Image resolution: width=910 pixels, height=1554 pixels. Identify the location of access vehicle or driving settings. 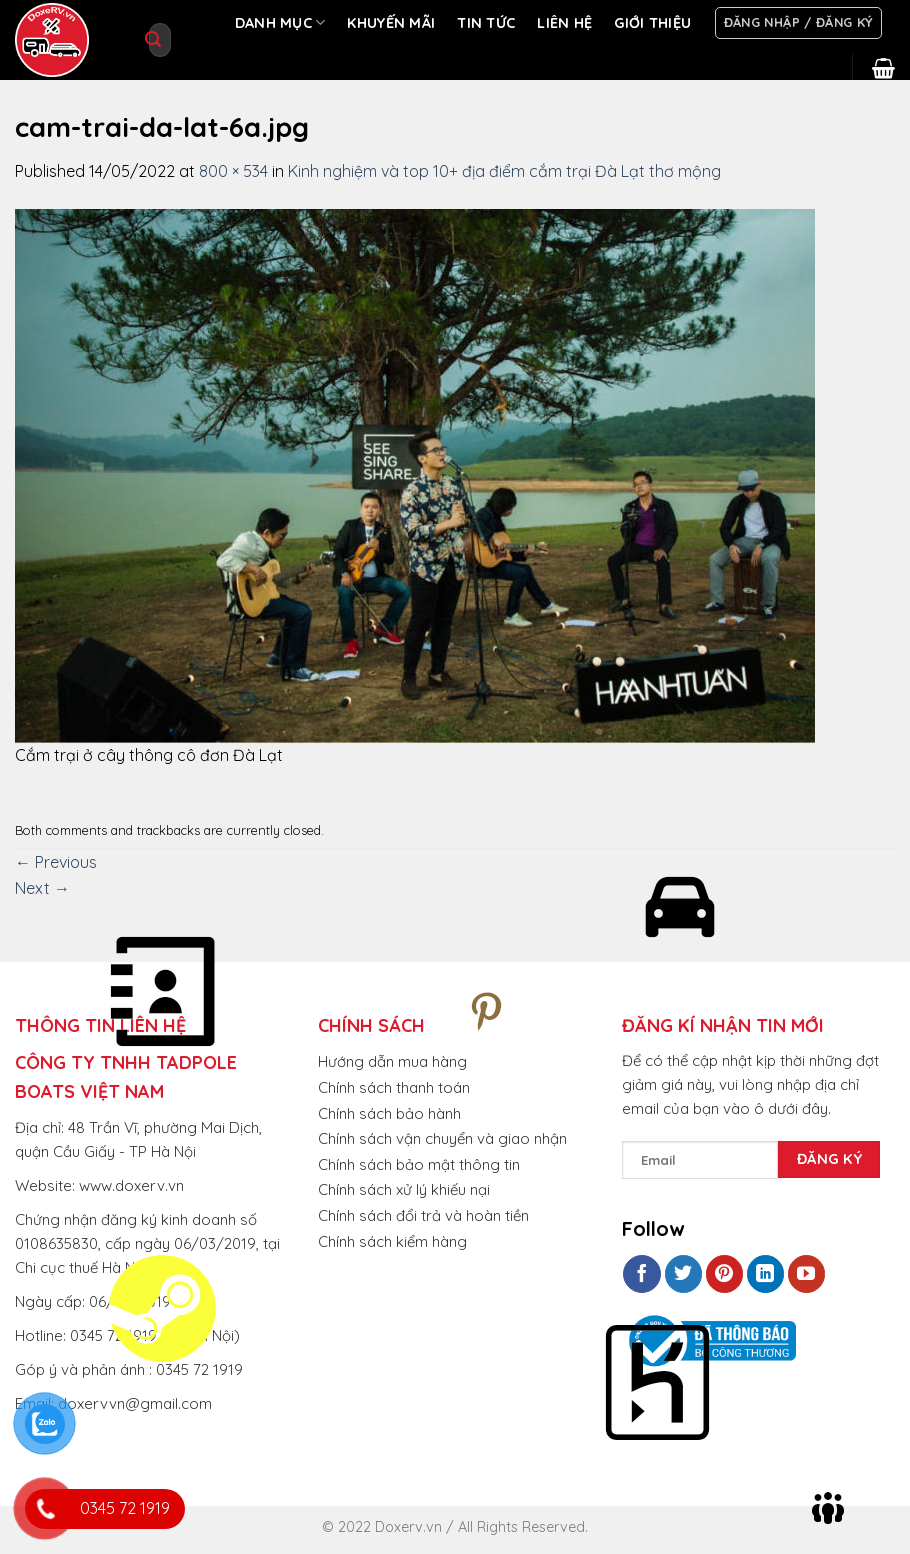
(680, 907).